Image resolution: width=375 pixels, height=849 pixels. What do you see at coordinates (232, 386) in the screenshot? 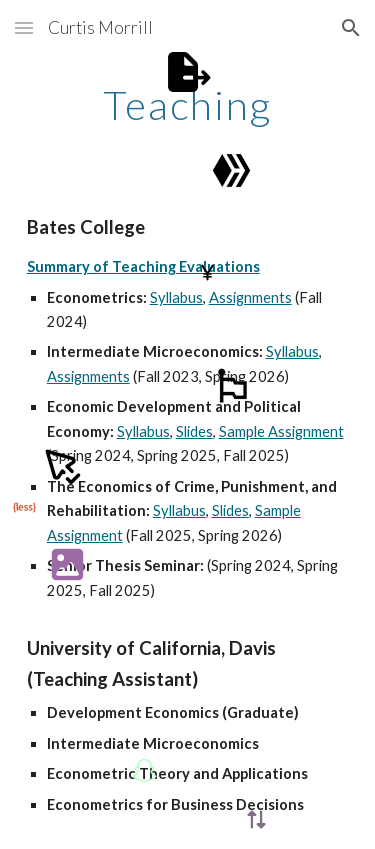
I see `access flag emoji or country symbols` at bounding box center [232, 386].